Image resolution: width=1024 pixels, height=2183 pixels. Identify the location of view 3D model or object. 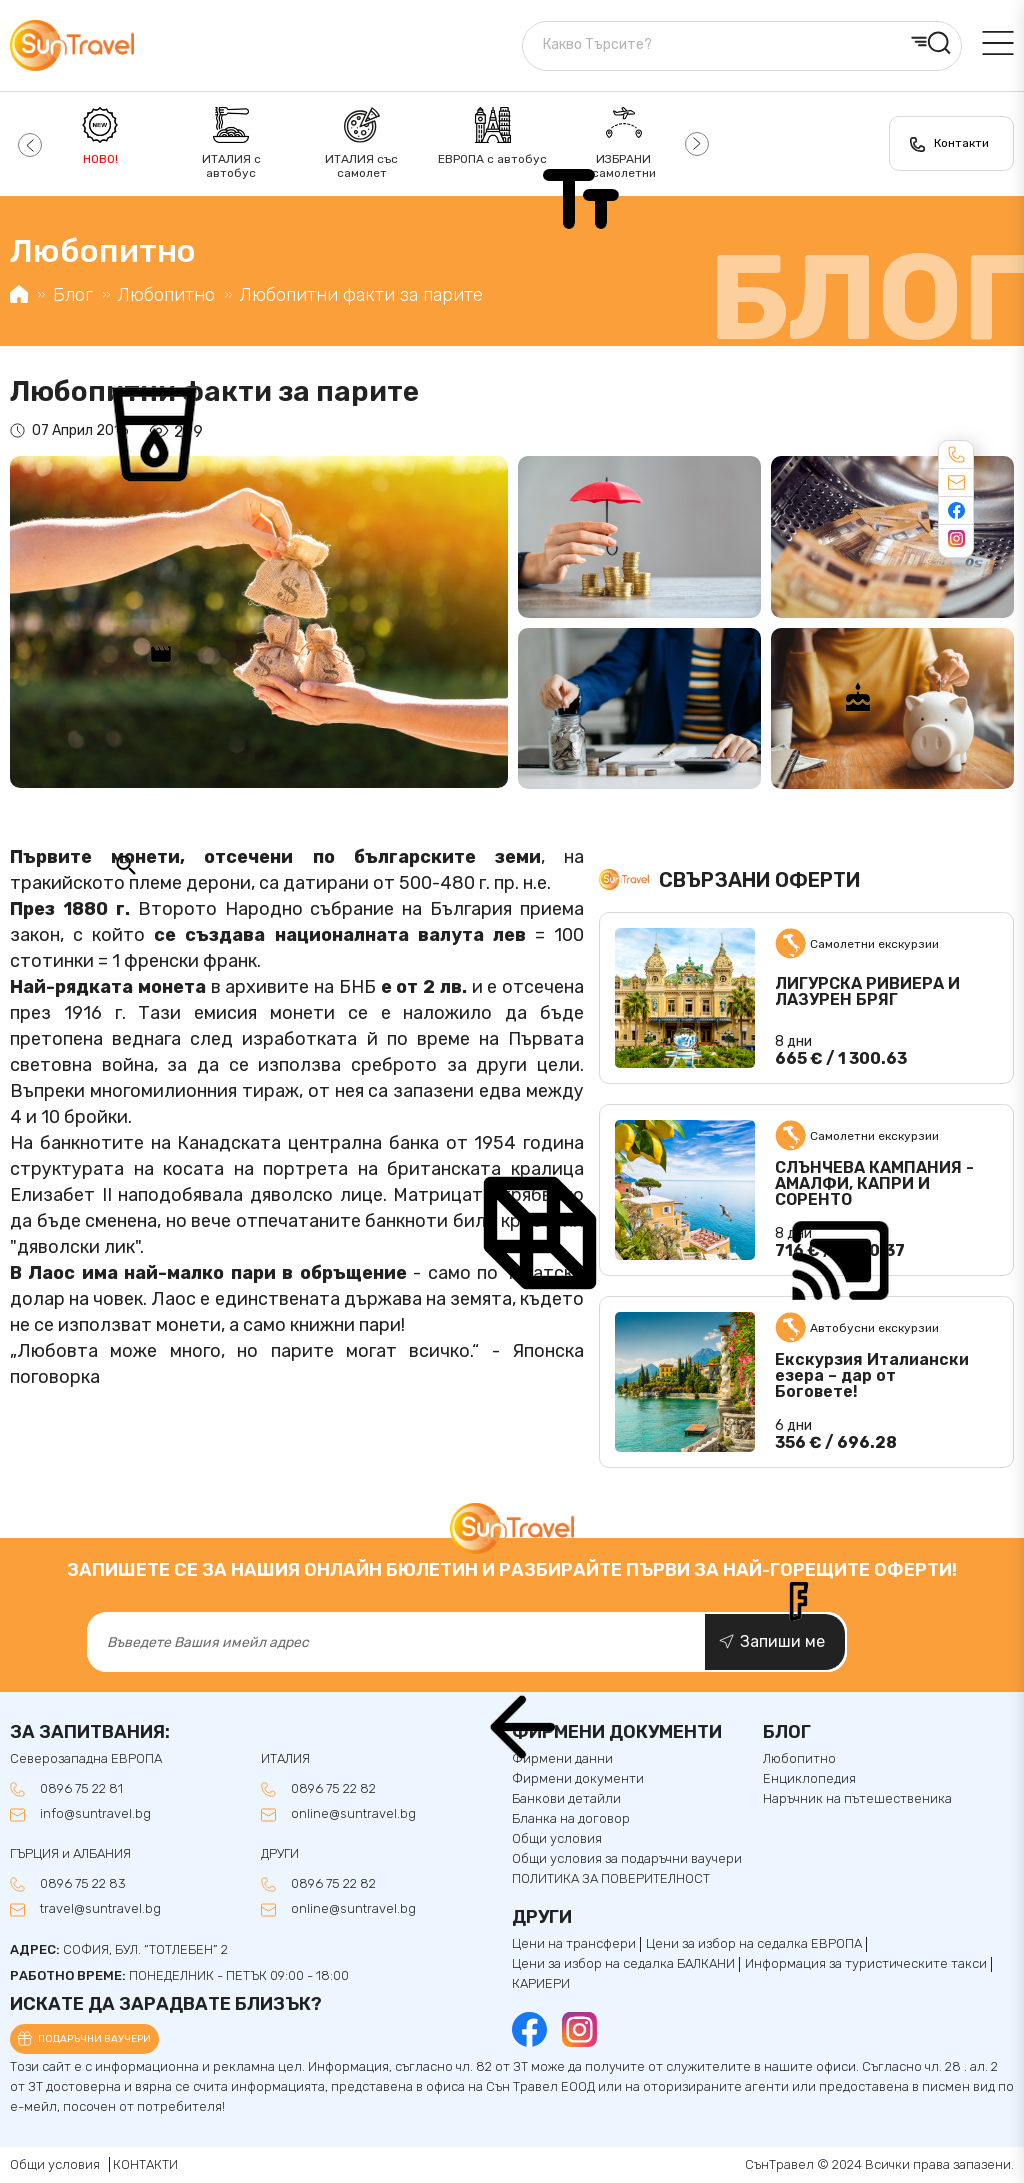
(540, 1233).